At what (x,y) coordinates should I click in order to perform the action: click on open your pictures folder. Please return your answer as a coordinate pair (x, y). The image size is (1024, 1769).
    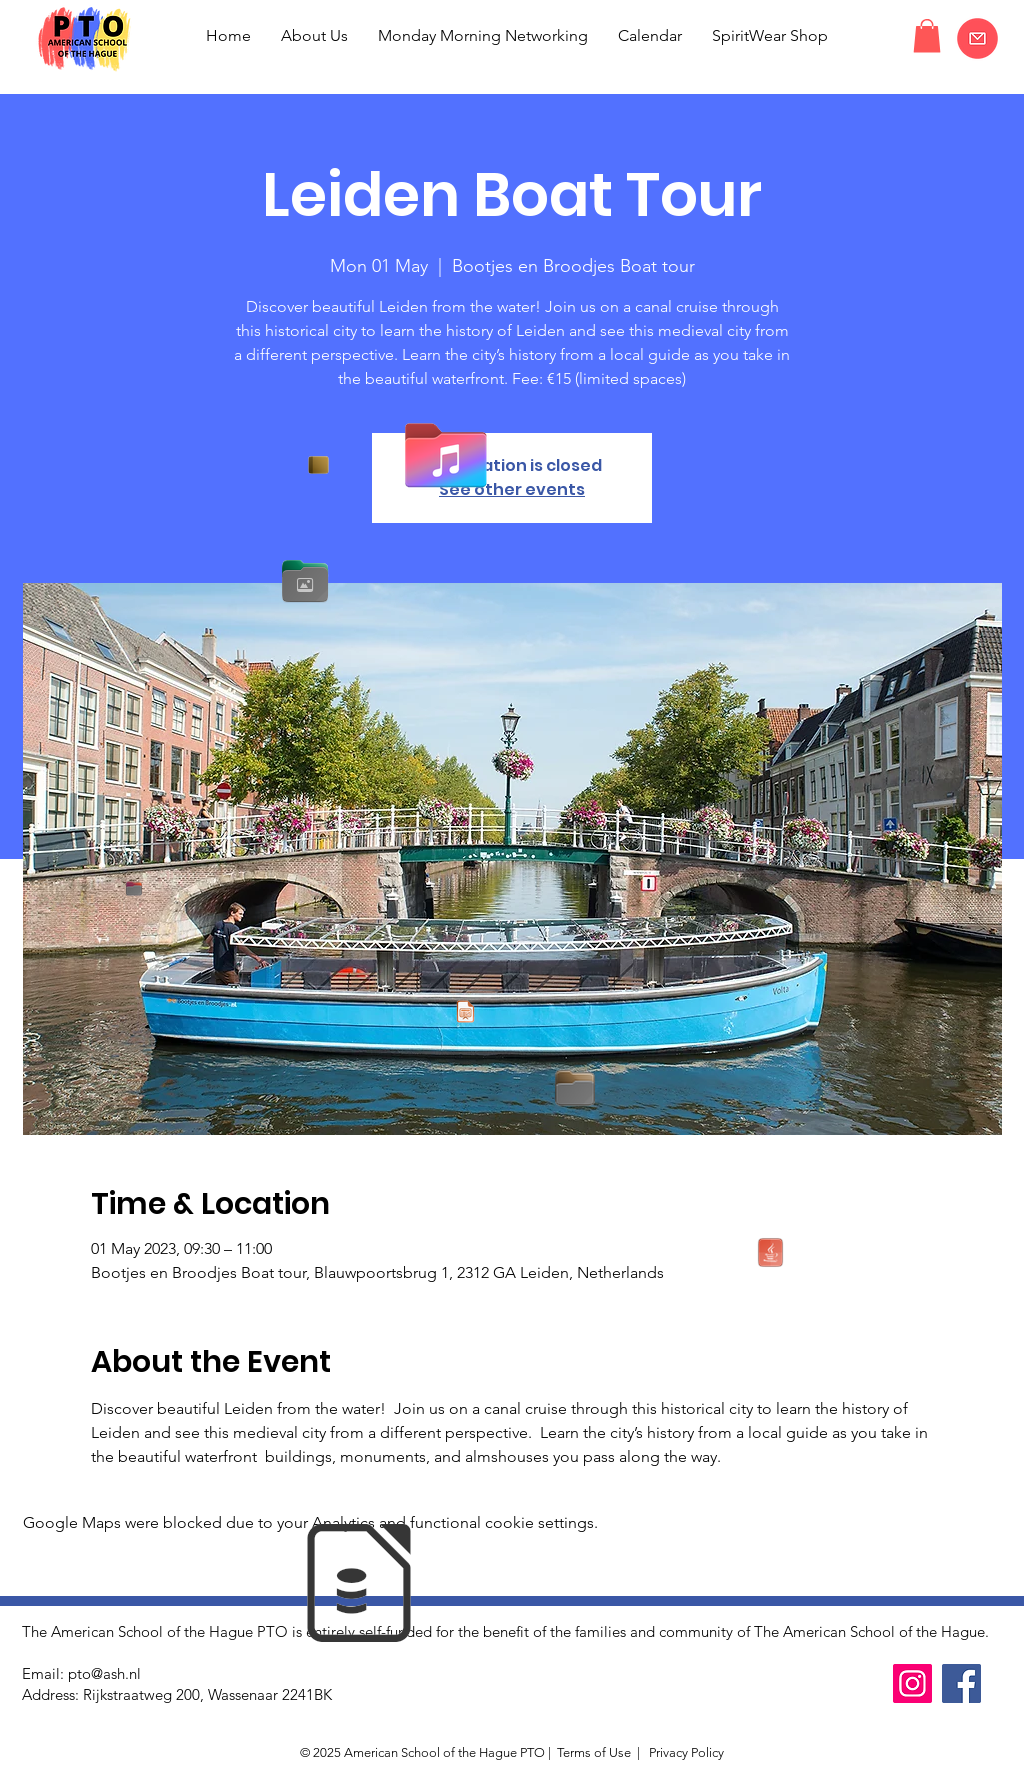
    Looking at the image, I should click on (305, 581).